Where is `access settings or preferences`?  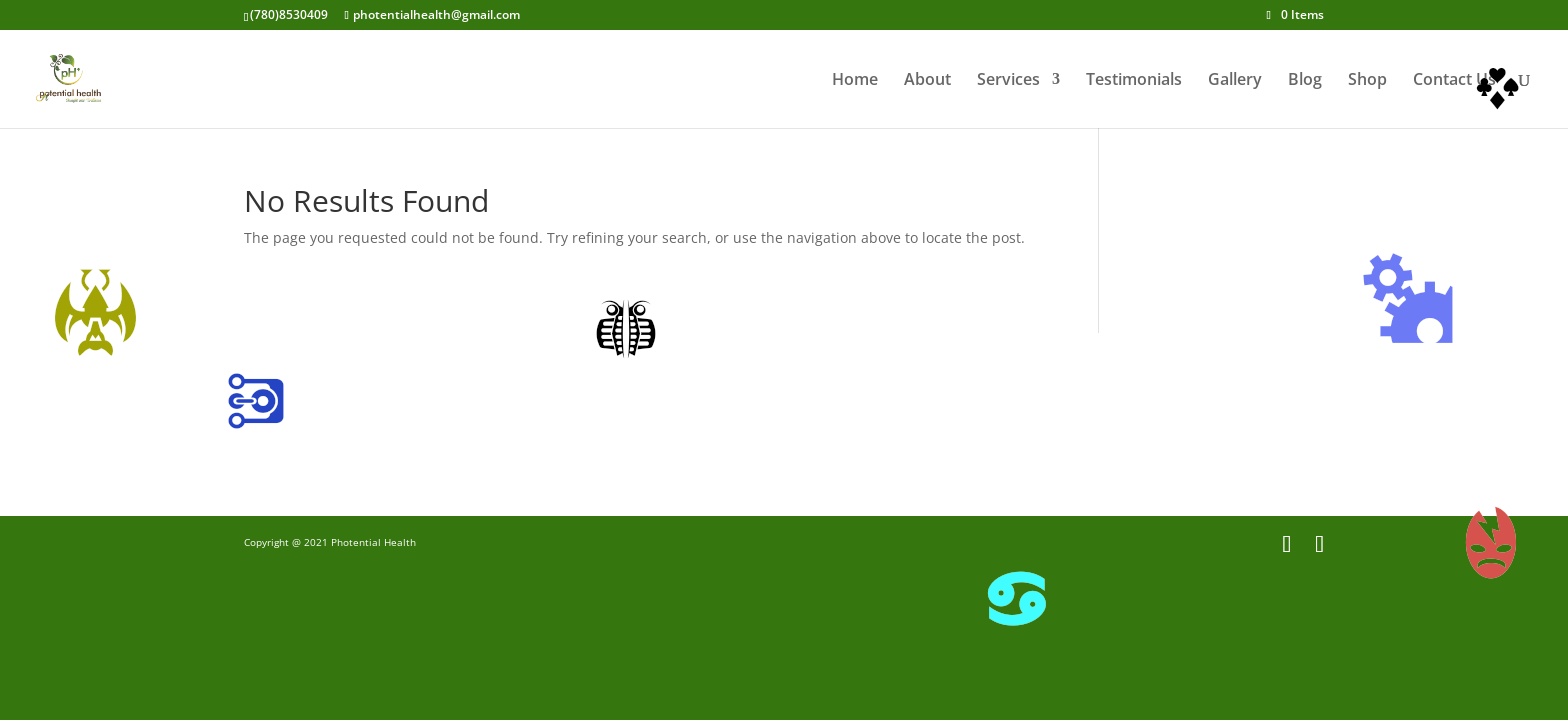
access settings or preferences is located at coordinates (1407, 297).